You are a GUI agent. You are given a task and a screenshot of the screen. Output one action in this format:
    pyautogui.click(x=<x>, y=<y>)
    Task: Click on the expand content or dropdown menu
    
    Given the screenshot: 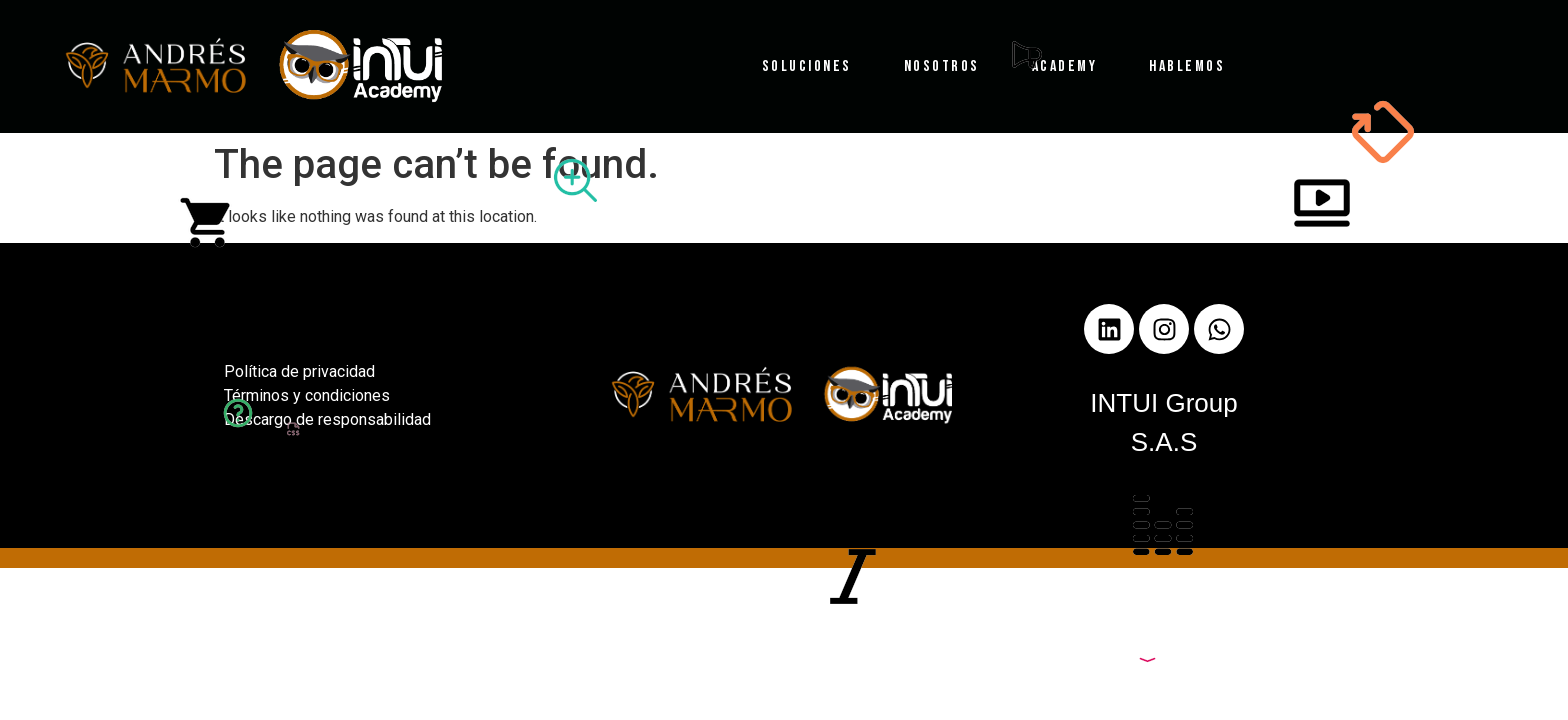 What is the action you would take?
    pyautogui.click(x=1147, y=659)
    